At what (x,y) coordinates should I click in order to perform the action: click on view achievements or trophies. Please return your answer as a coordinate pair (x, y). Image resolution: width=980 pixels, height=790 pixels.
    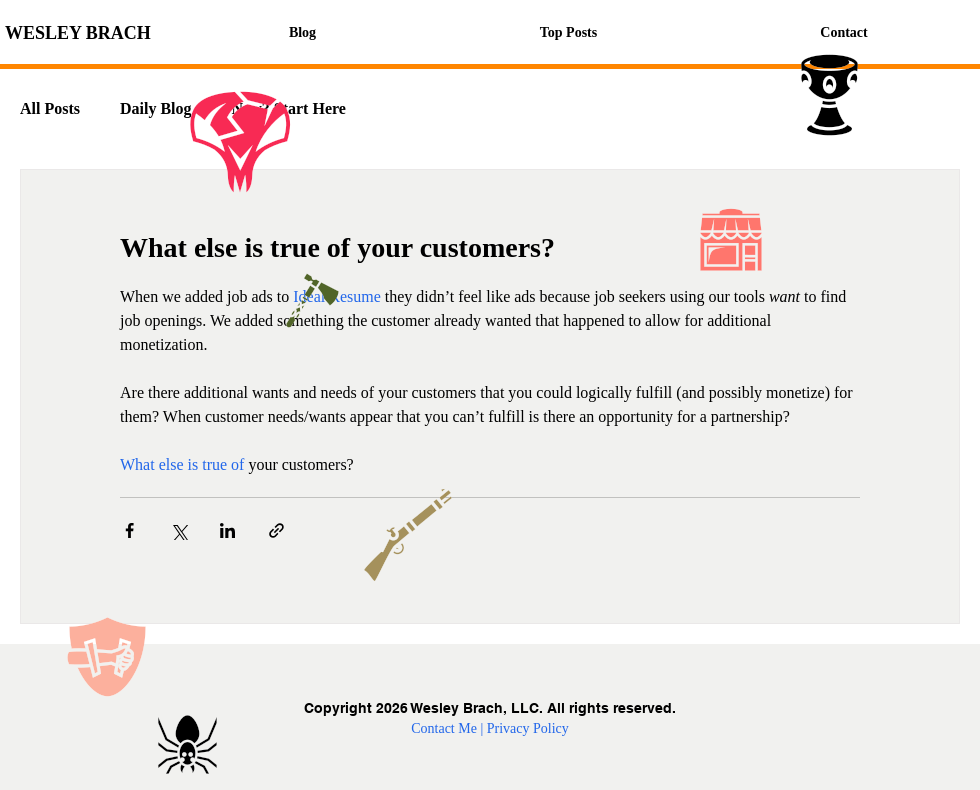
    Looking at the image, I should click on (828, 95).